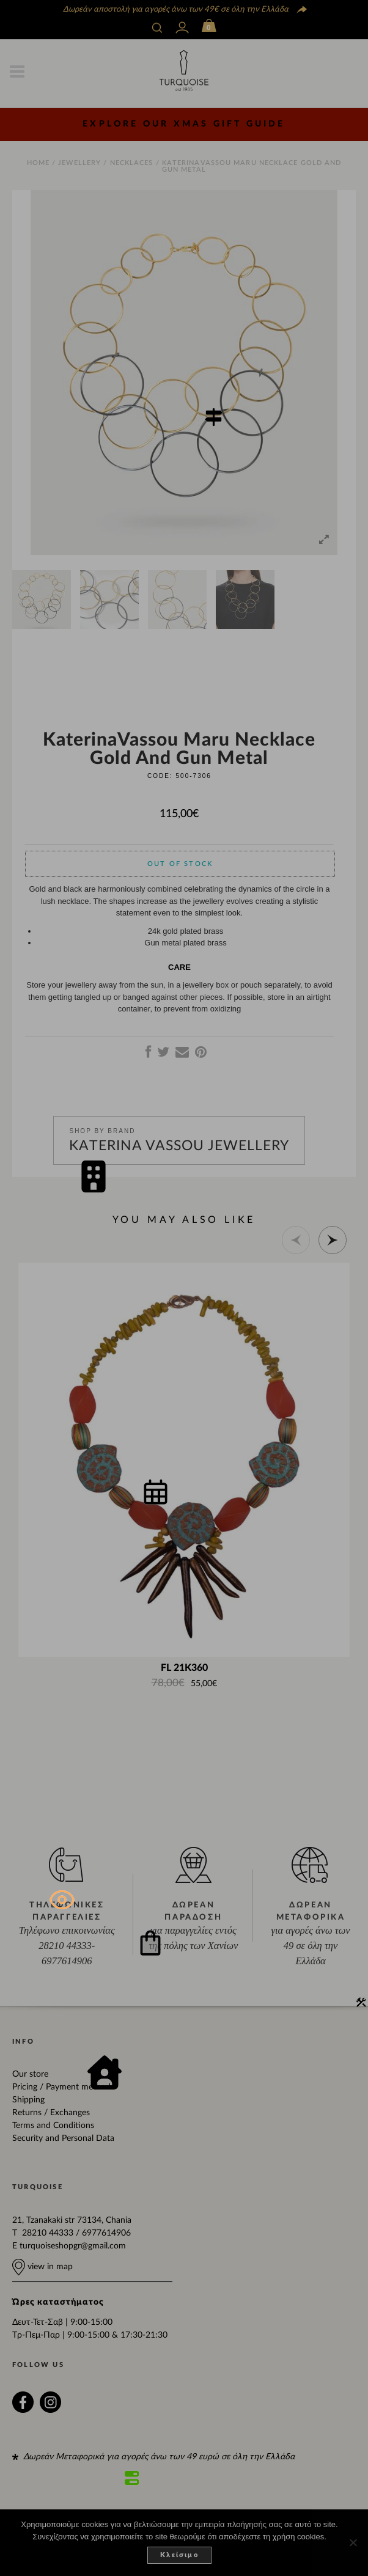 The height and width of the screenshot is (2576, 368). I want to click on view directions or navigation options, so click(213, 417).